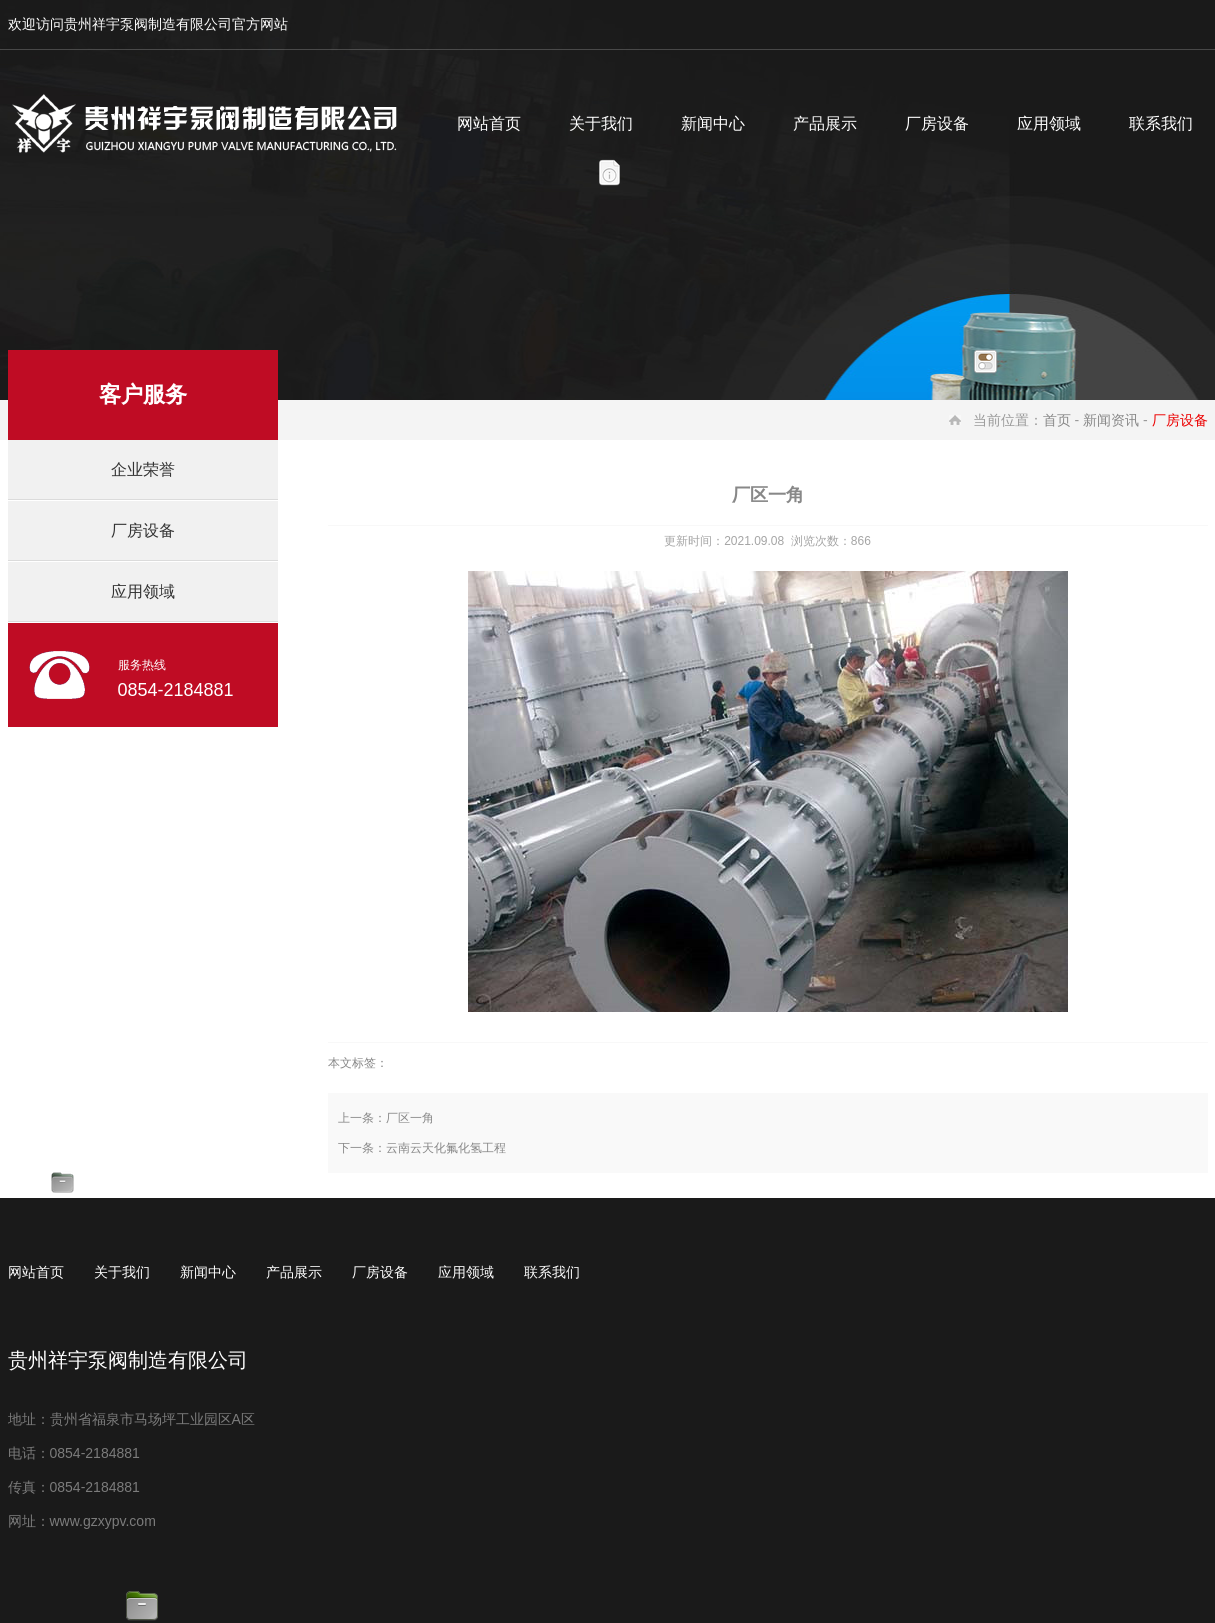 Image resolution: width=1215 pixels, height=1623 pixels. I want to click on open file manager application, so click(142, 1605).